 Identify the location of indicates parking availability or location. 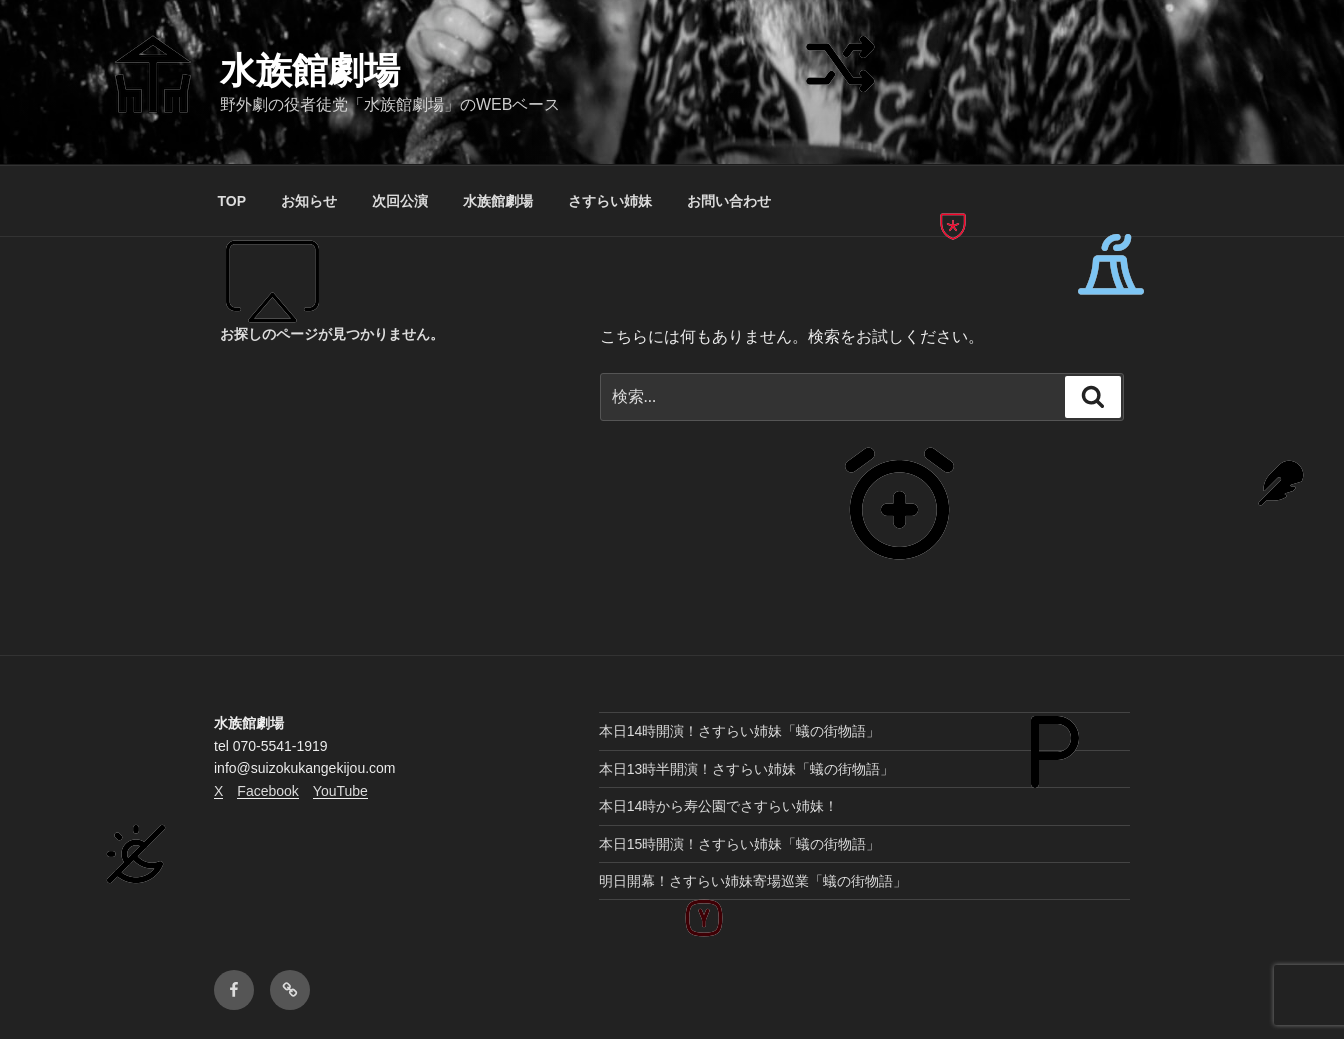
(1055, 752).